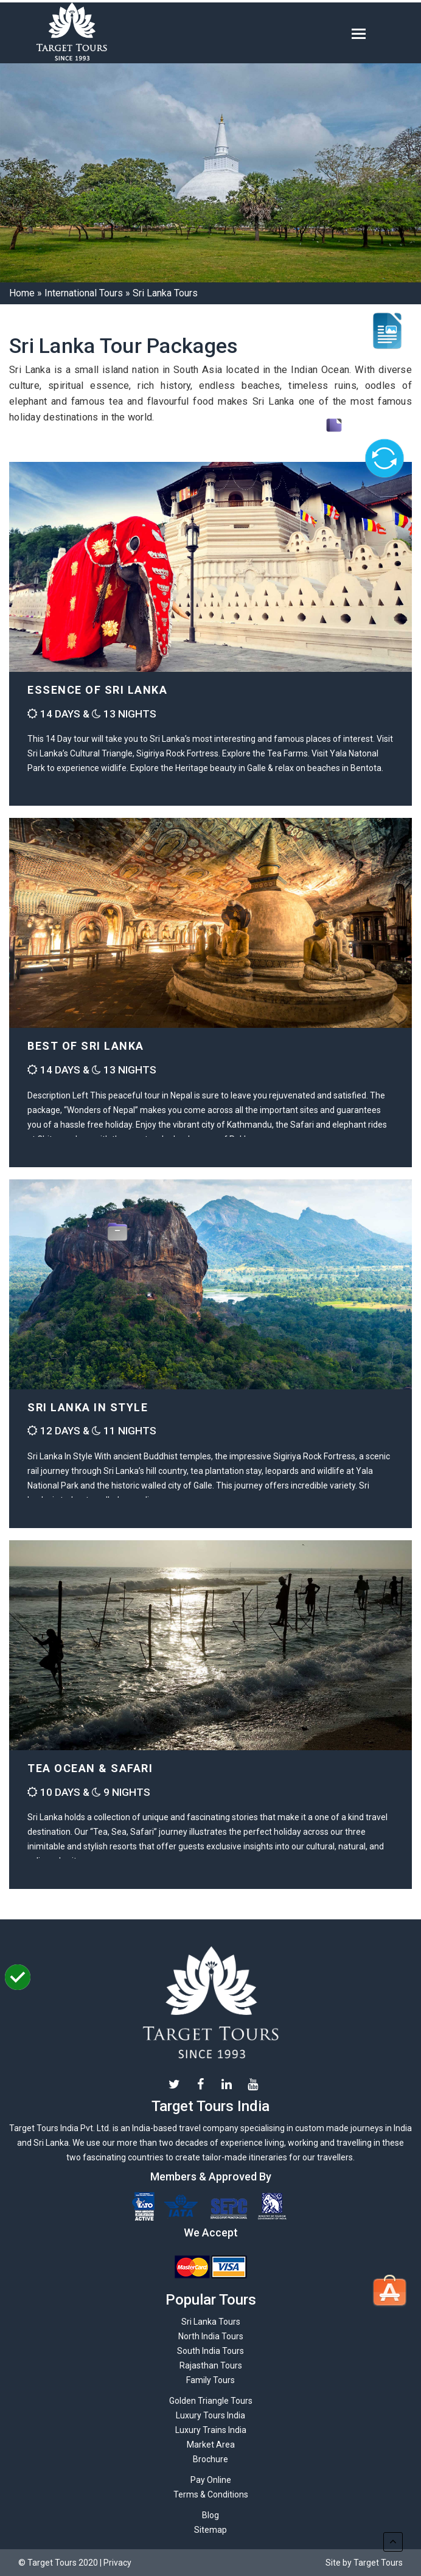  Describe the element at coordinates (334, 425) in the screenshot. I see `change desktop wallpaper settings` at that location.